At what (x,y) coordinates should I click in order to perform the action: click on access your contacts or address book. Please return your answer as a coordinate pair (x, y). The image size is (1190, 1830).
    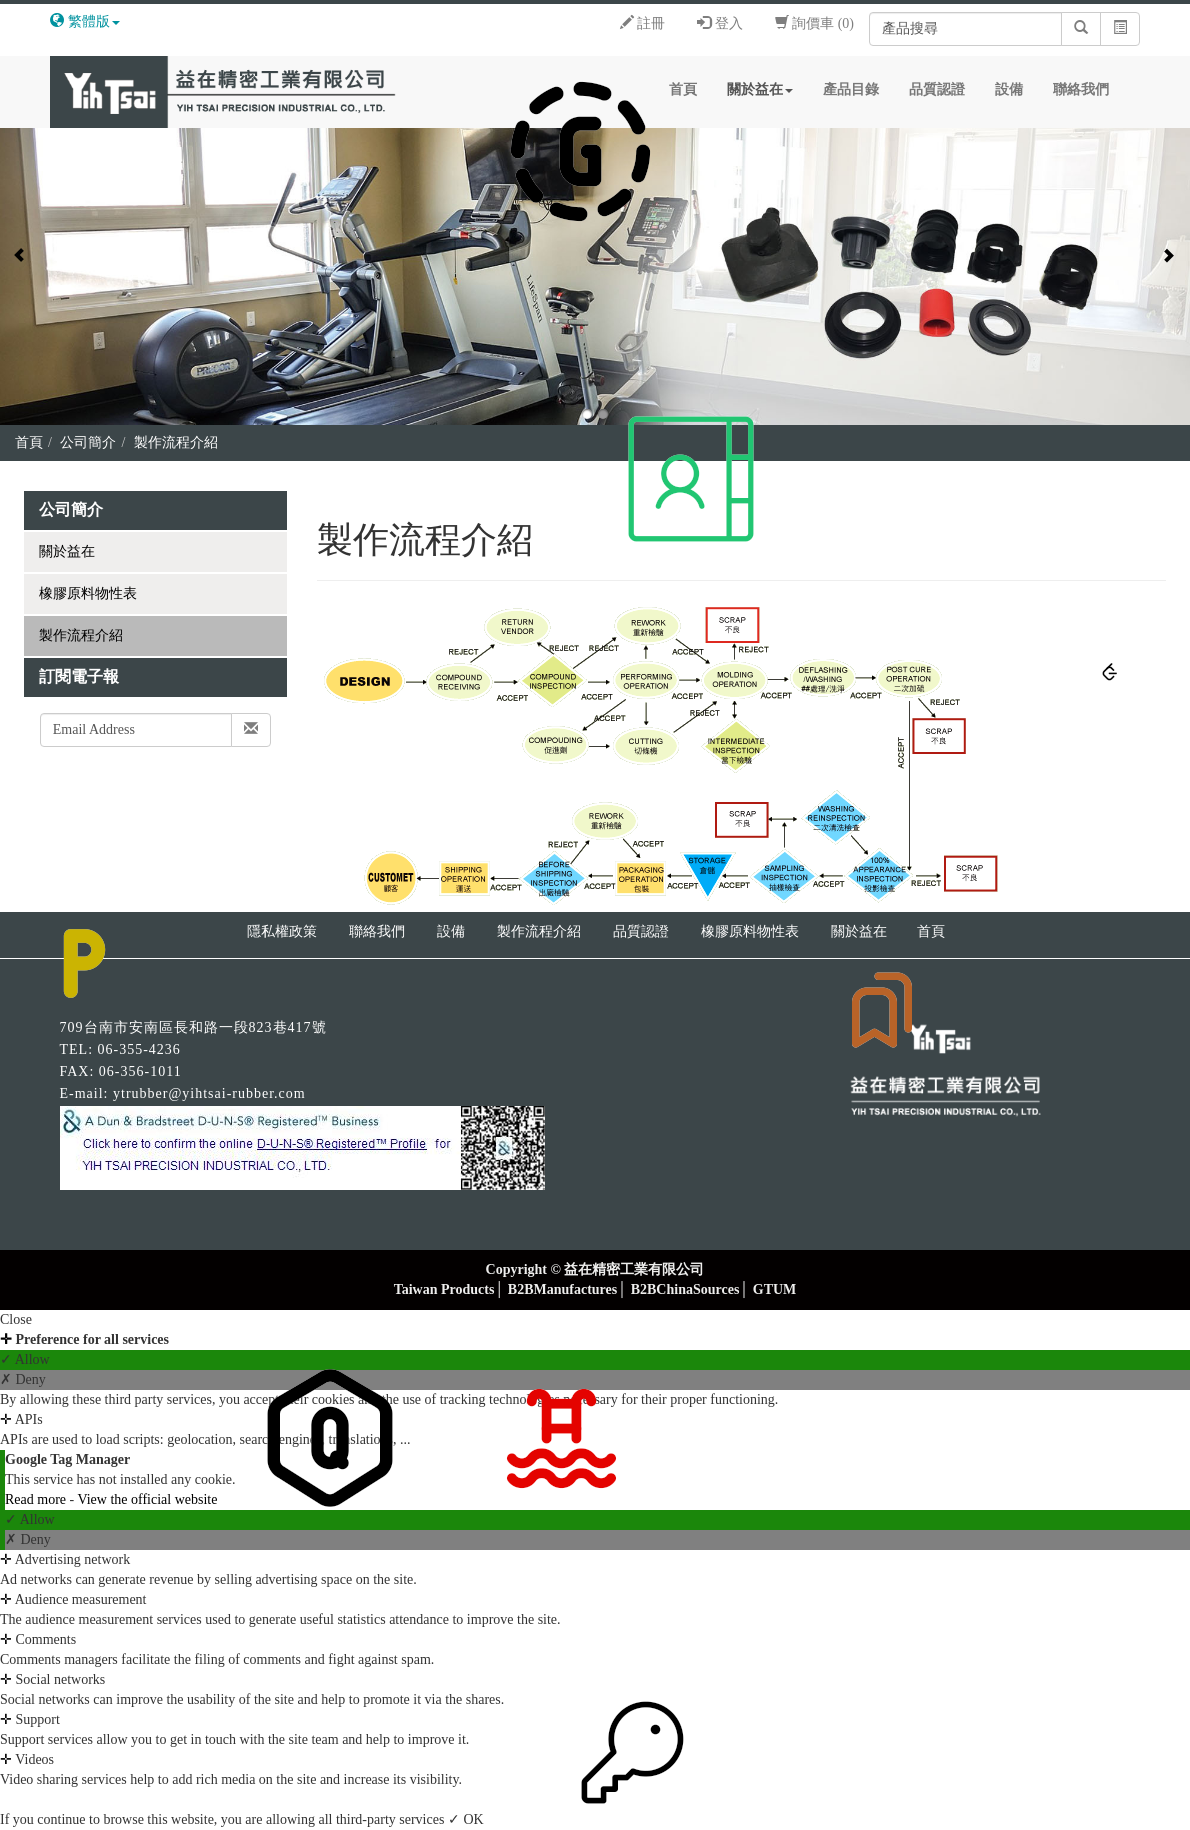
    Looking at the image, I should click on (691, 479).